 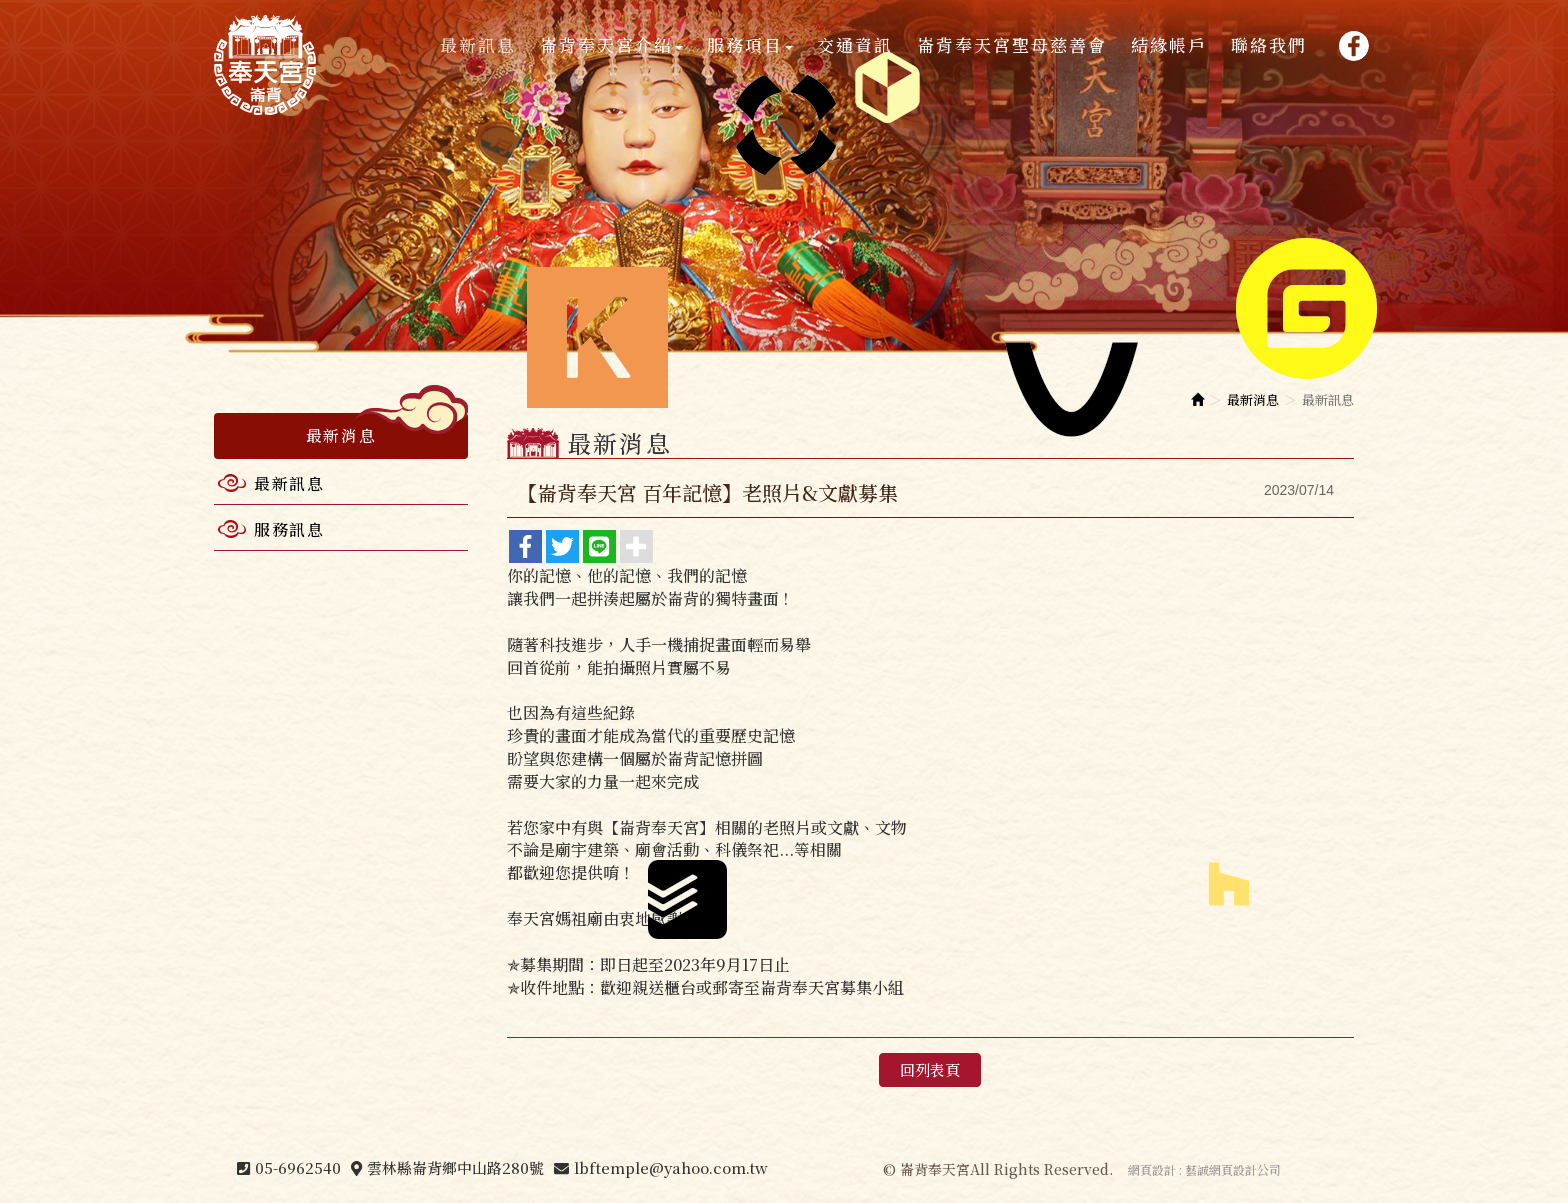 I want to click on visit the voelkner website or store, so click(x=1071, y=389).